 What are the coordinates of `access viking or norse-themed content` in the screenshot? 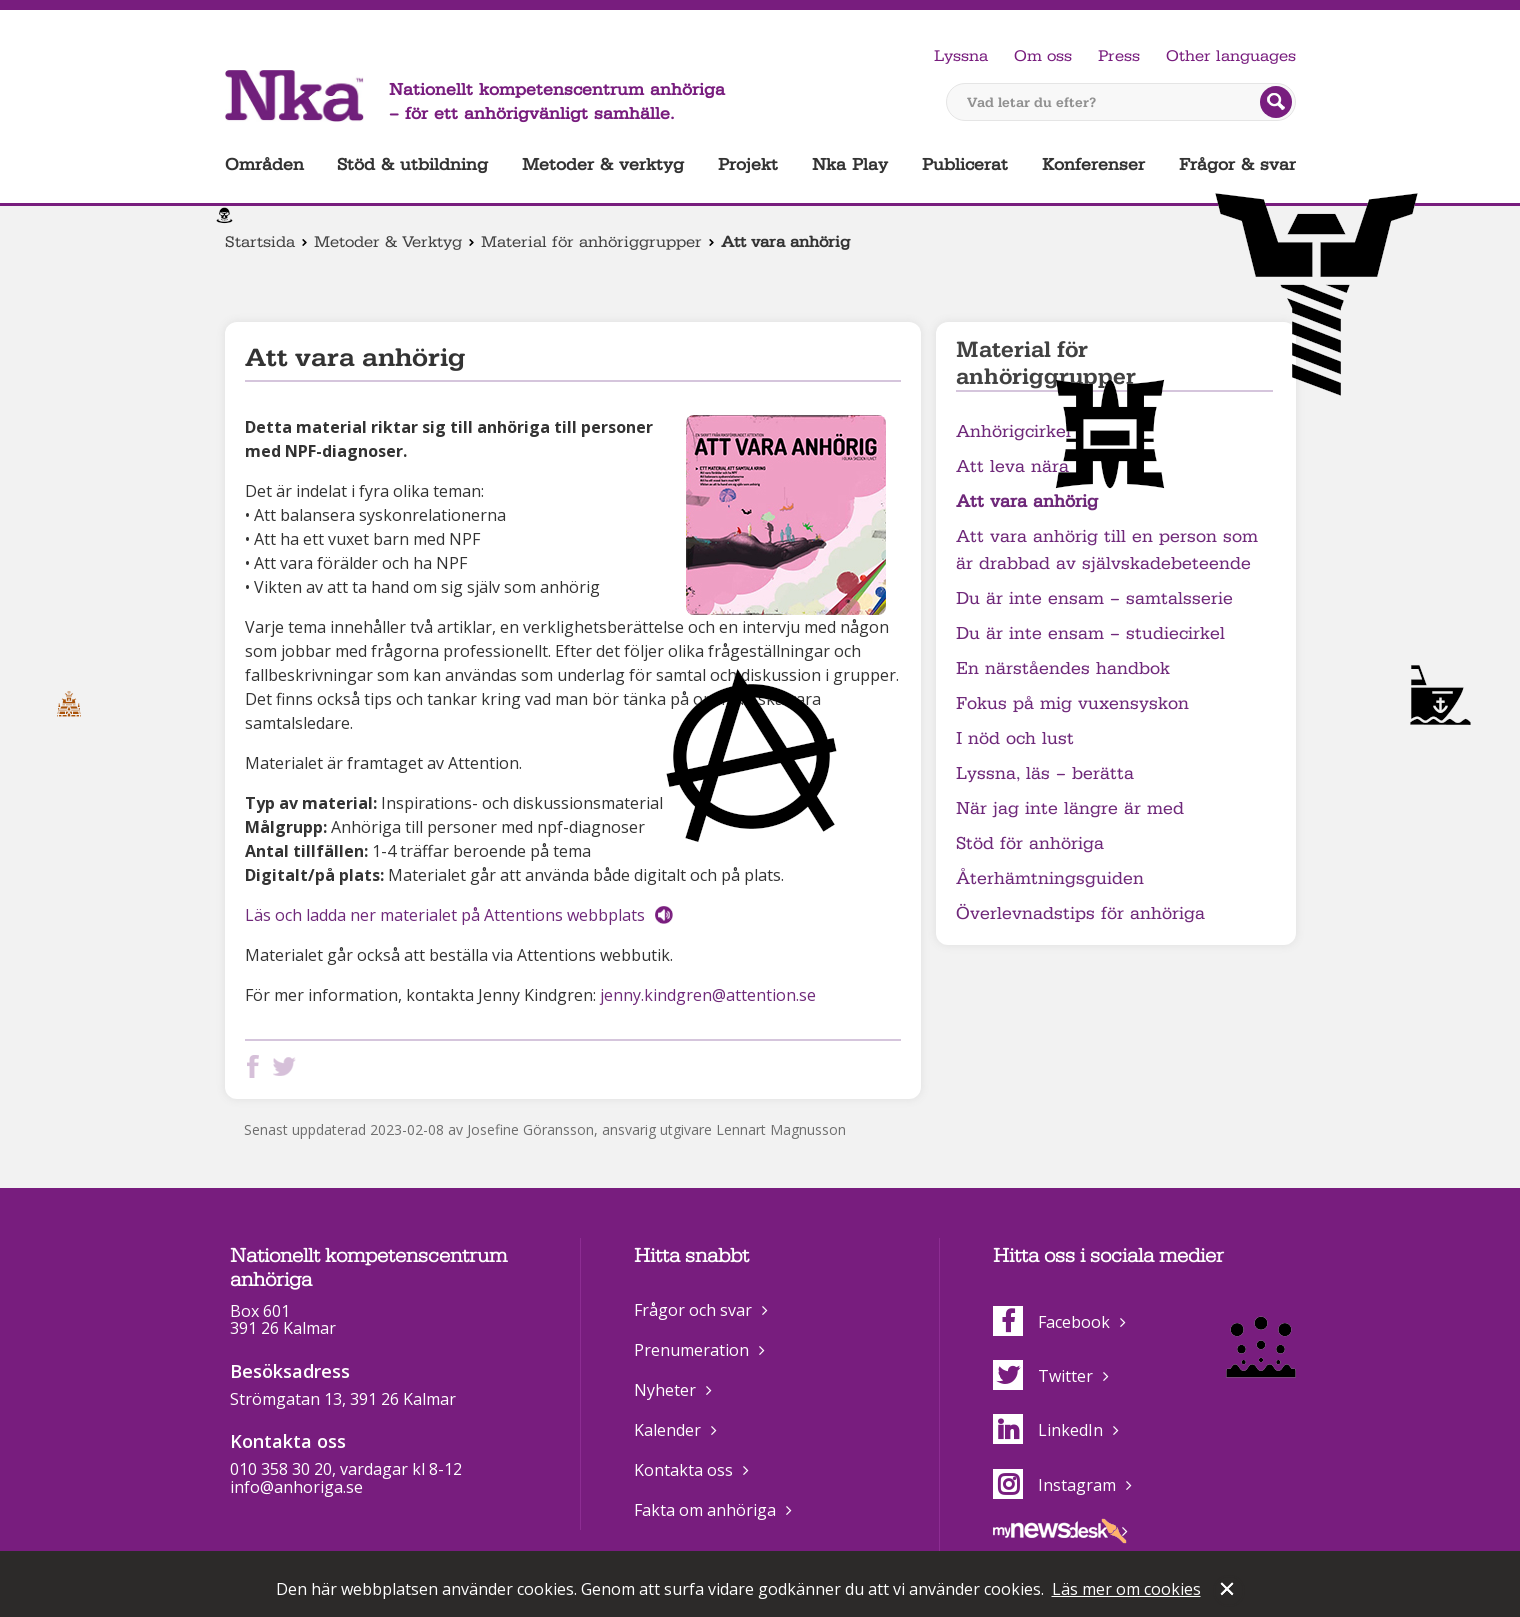 It's located at (69, 704).